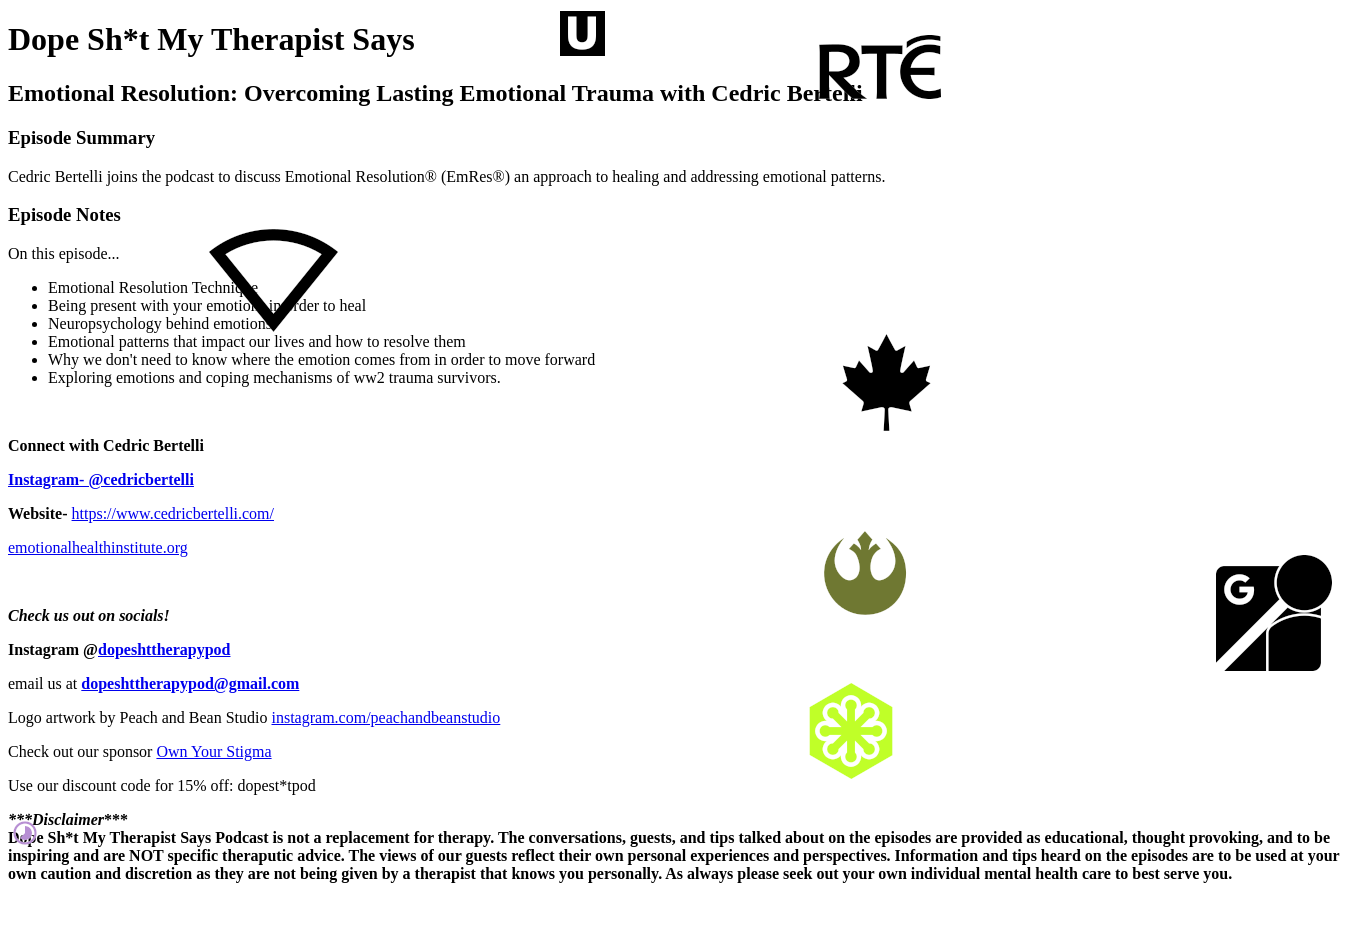  What do you see at coordinates (273, 280) in the screenshot?
I see `indicates wifi signal strength` at bounding box center [273, 280].